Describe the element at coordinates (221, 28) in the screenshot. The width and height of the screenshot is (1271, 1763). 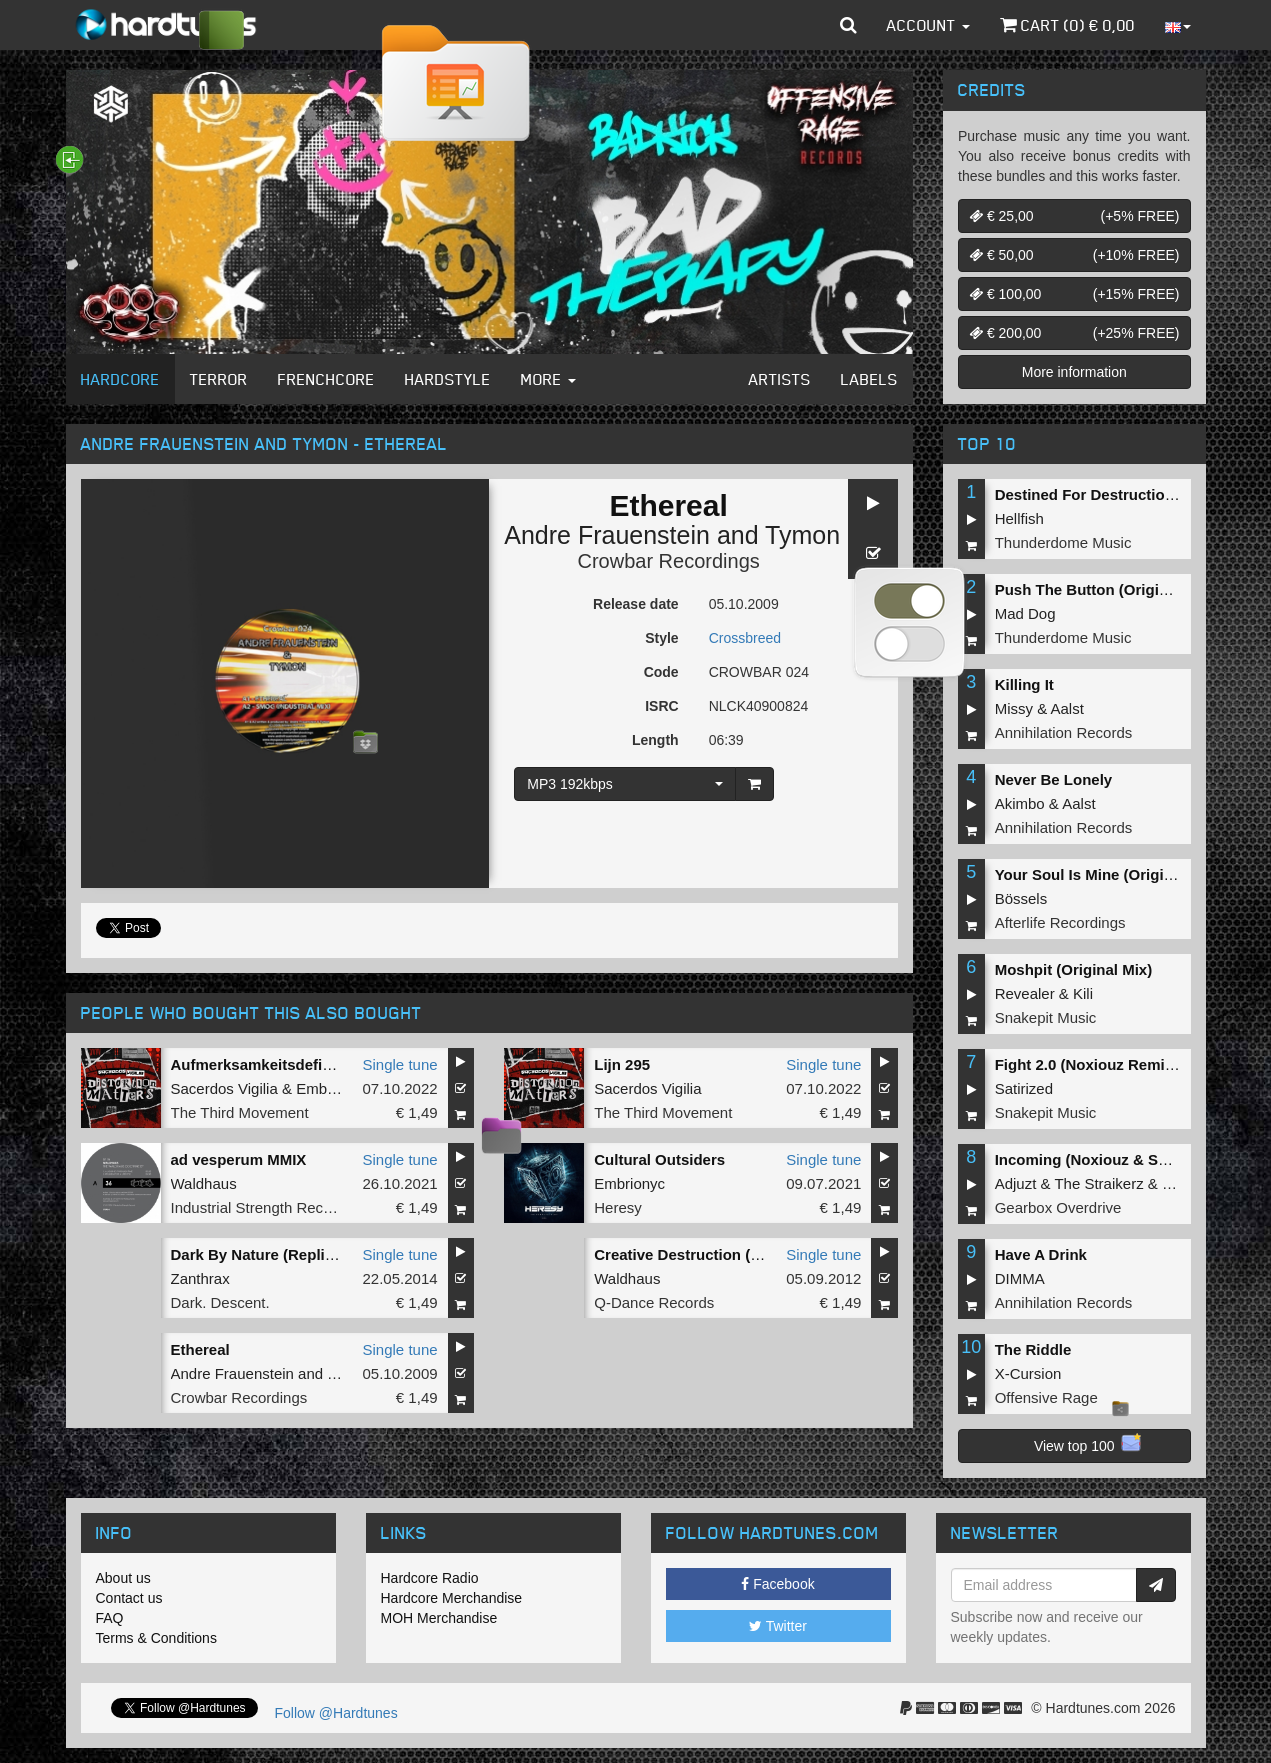
I see `access desktop folder` at that location.